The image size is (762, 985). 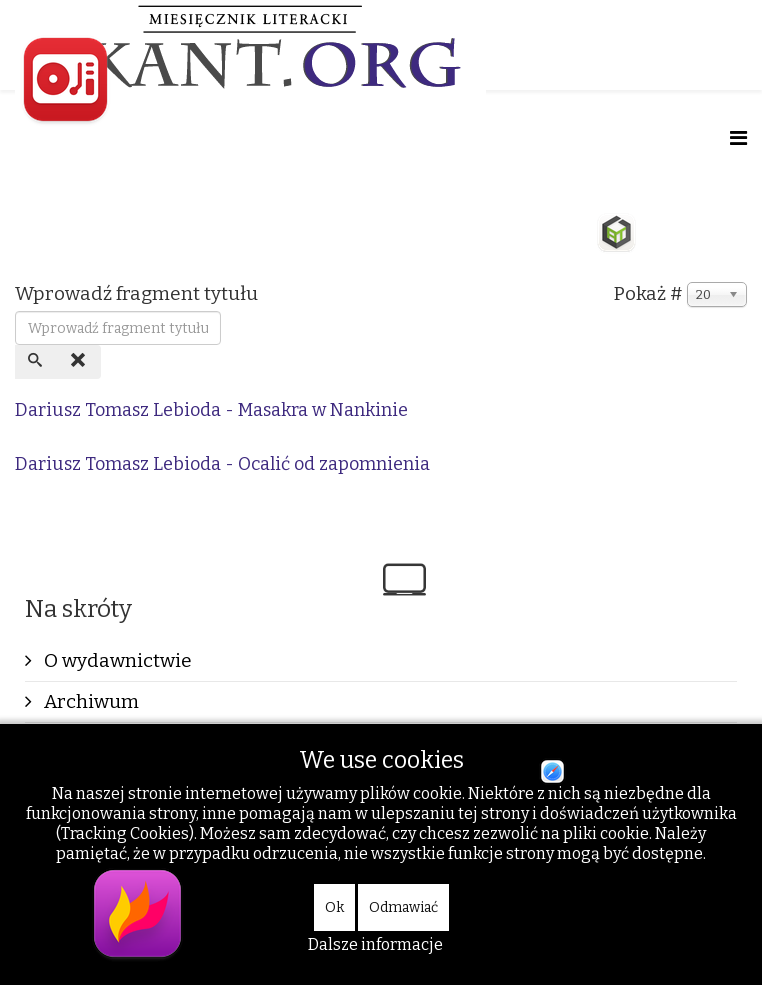 What do you see at coordinates (65, 79) in the screenshot?
I see `open monophony music player app` at bounding box center [65, 79].